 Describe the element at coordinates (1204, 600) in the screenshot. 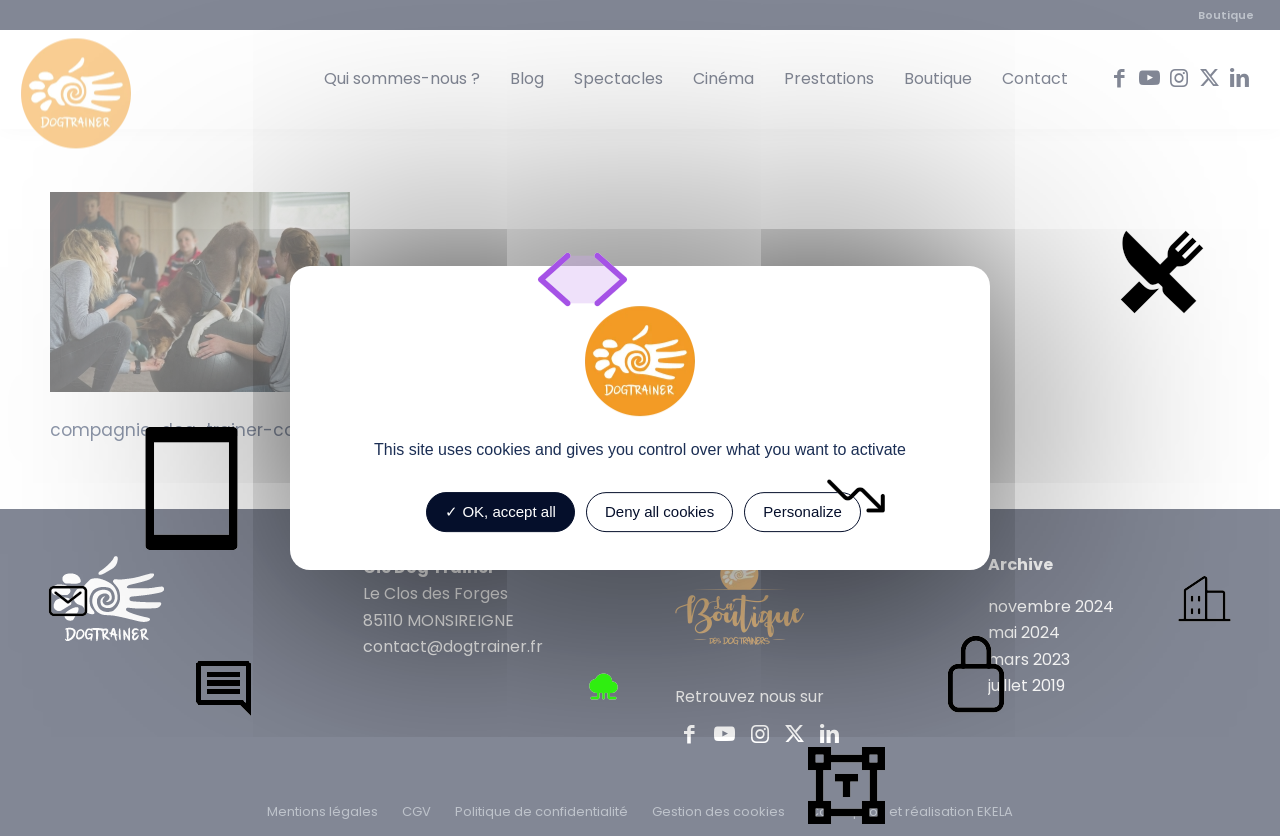

I see `view nearby buildings or offices` at that location.